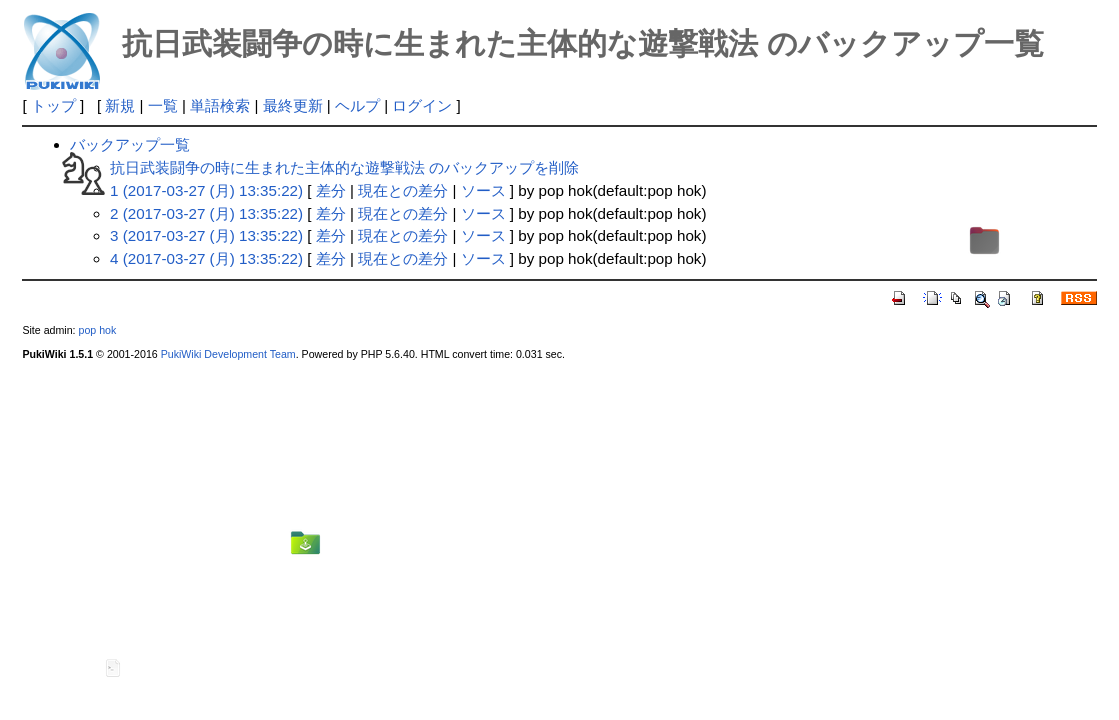 Image resolution: width=1119 pixels, height=720 pixels. I want to click on a shell script or bash file, so click(113, 668).